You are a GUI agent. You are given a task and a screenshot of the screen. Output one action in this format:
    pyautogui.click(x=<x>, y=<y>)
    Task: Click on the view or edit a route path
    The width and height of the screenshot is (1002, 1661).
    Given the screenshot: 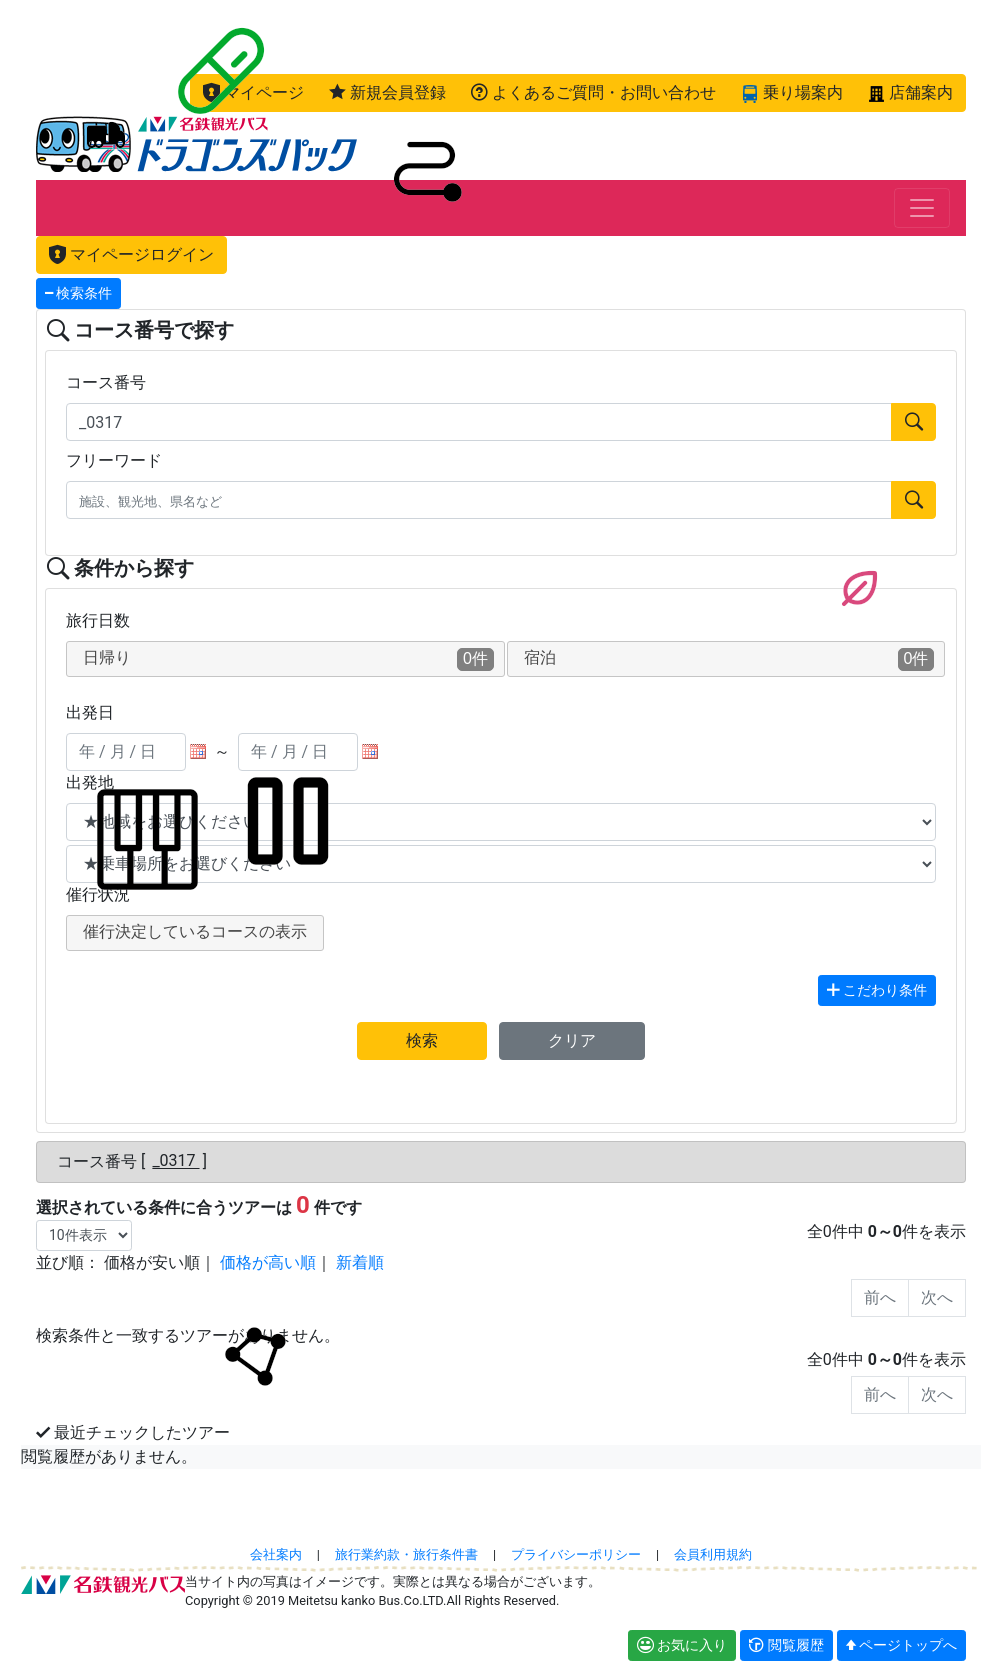 What is the action you would take?
    pyautogui.click(x=428, y=168)
    